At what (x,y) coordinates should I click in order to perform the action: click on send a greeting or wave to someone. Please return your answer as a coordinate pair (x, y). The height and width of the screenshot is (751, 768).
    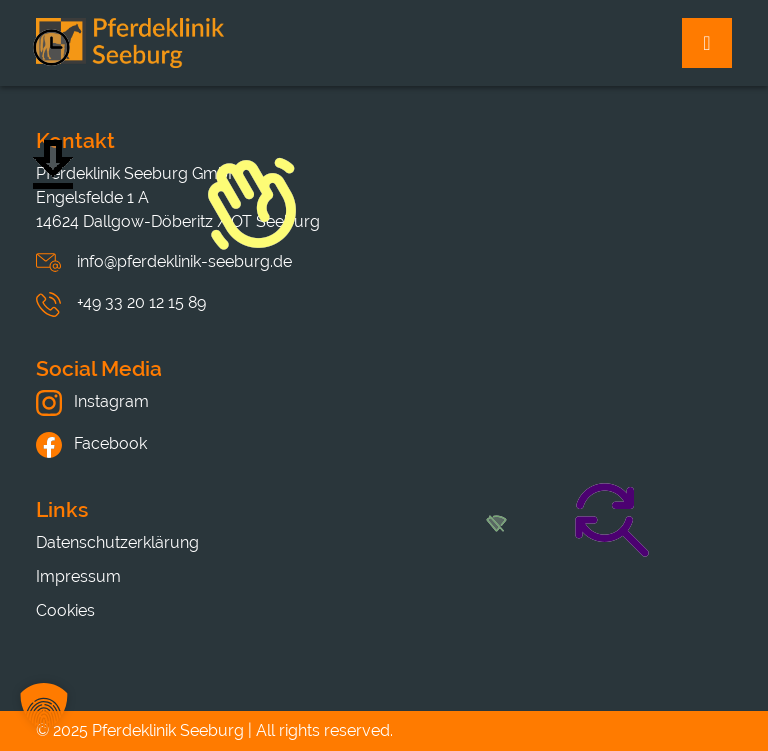
    Looking at the image, I should click on (252, 204).